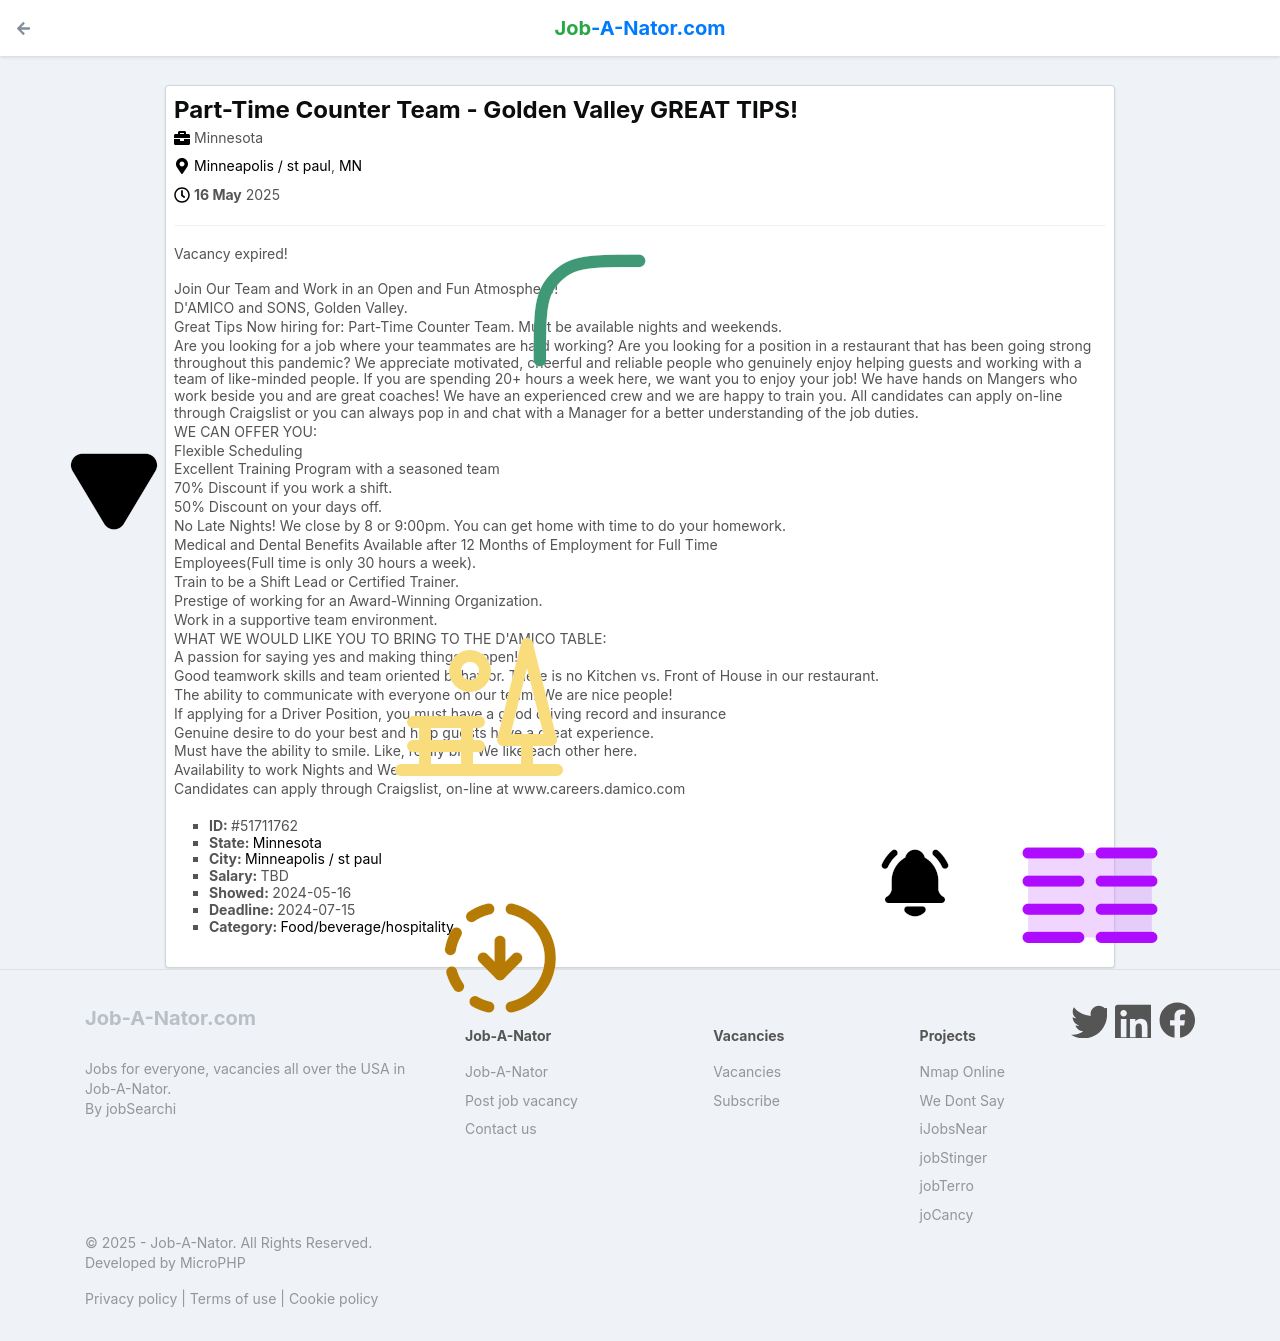  Describe the element at coordinates (915, 883) in the screenshot. I see `indicates new notifications are available` at that location.